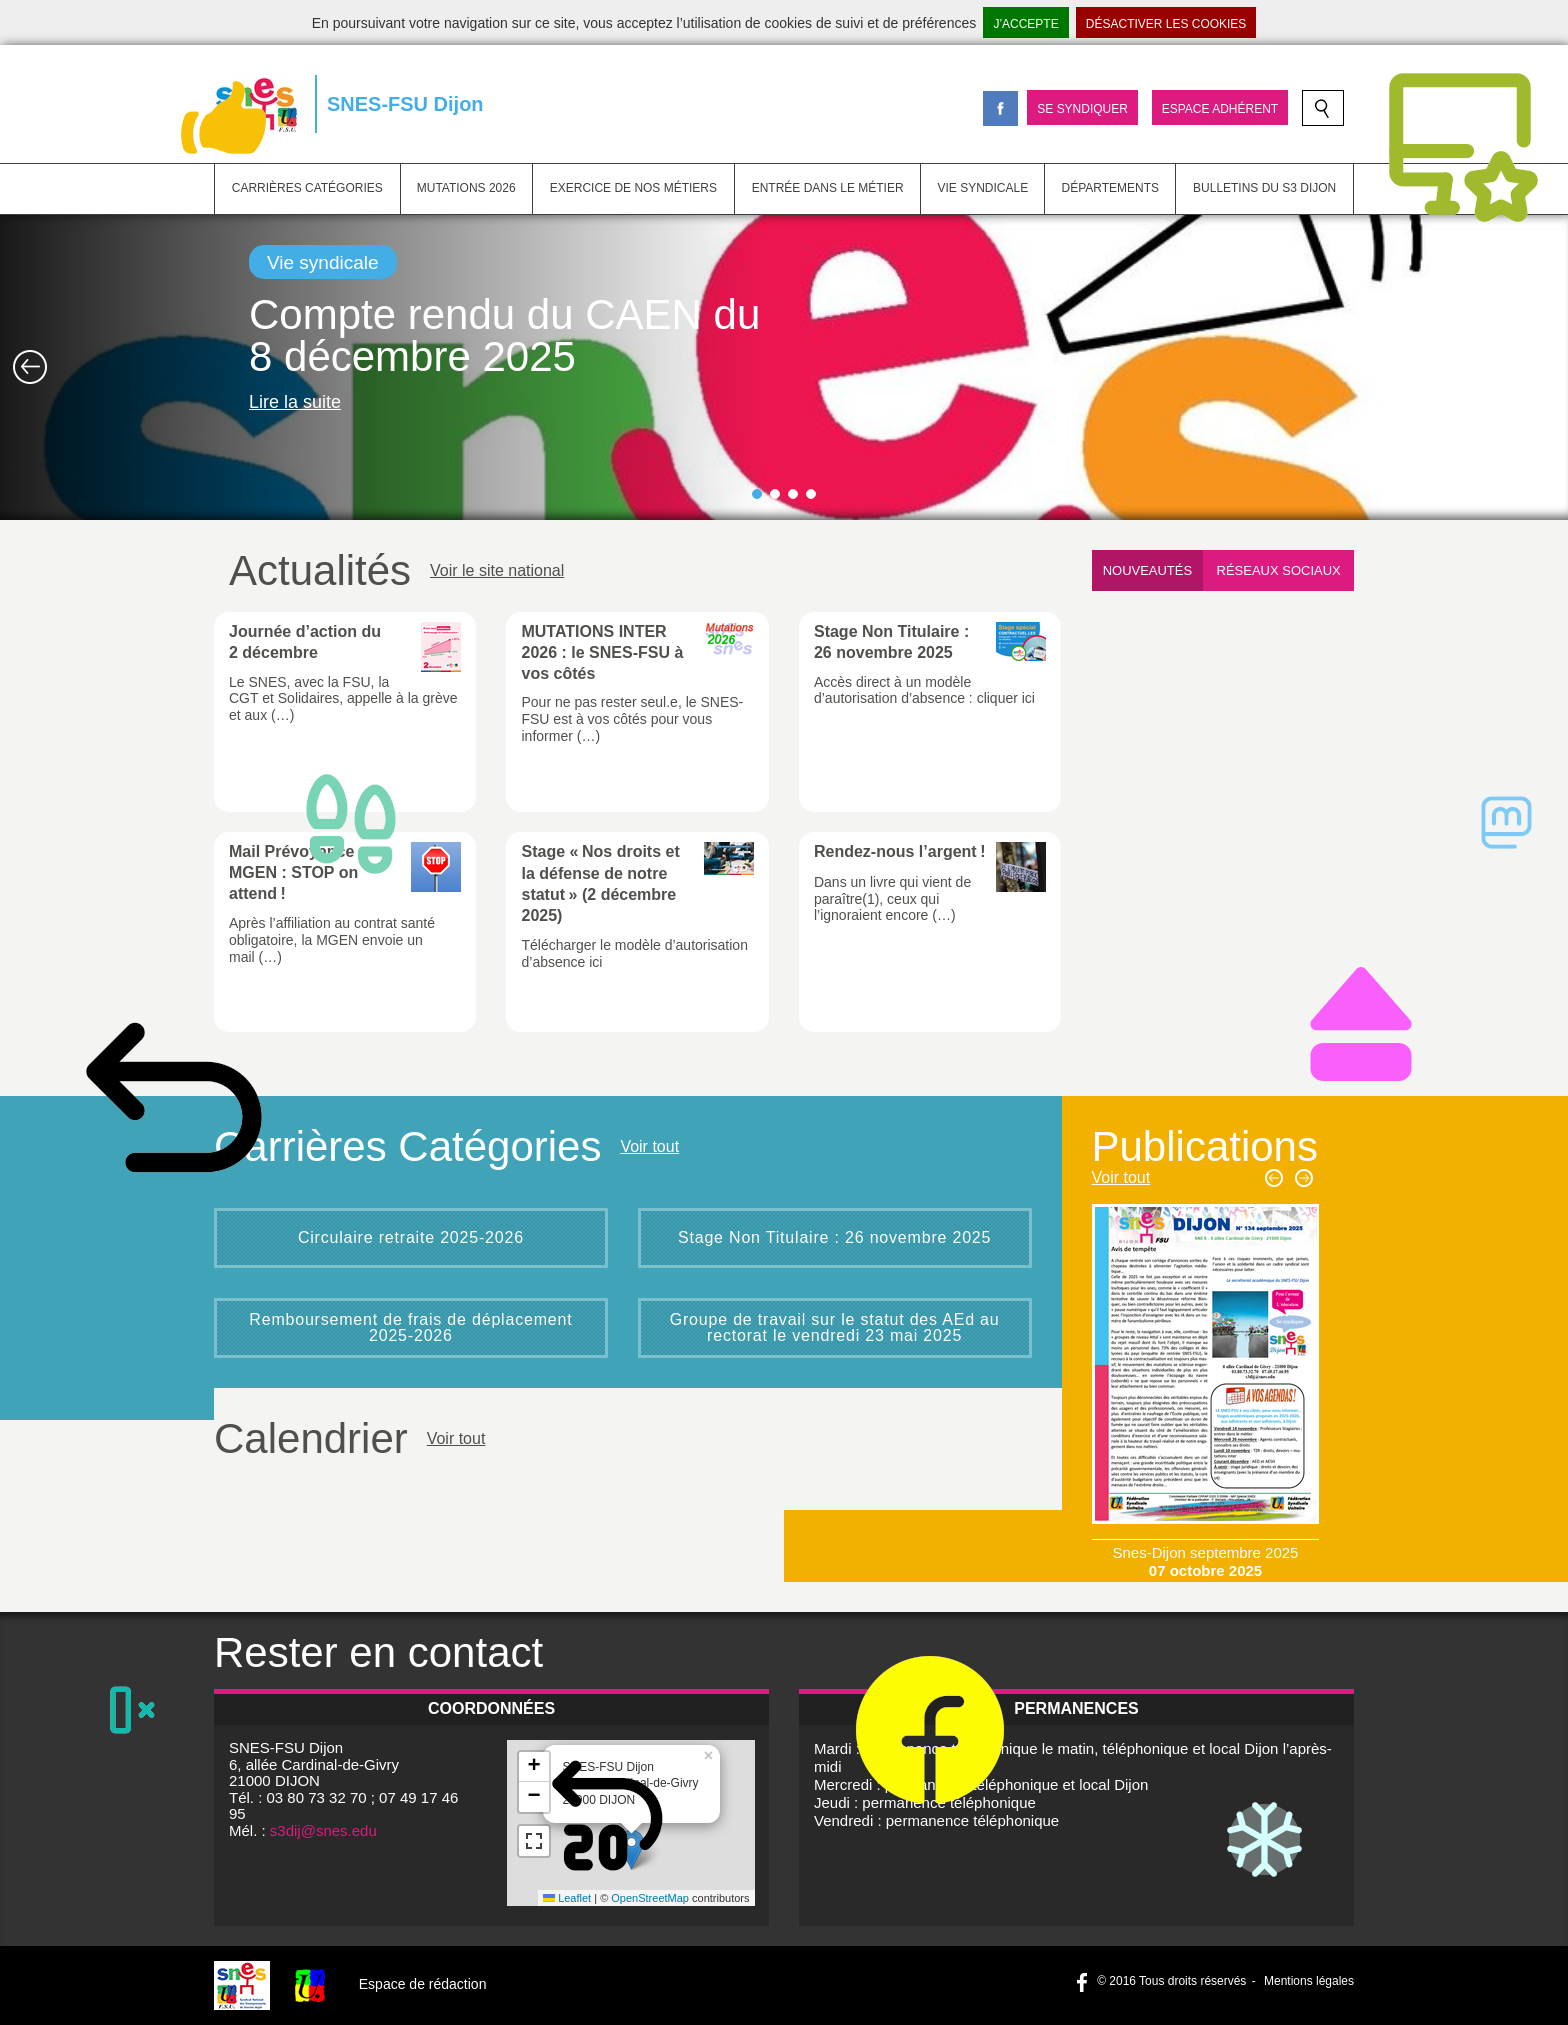 Image resolution: width=1568 pixels, height=2025 pixels. I want to click on track your steps or walking activity, so click(351, 824).